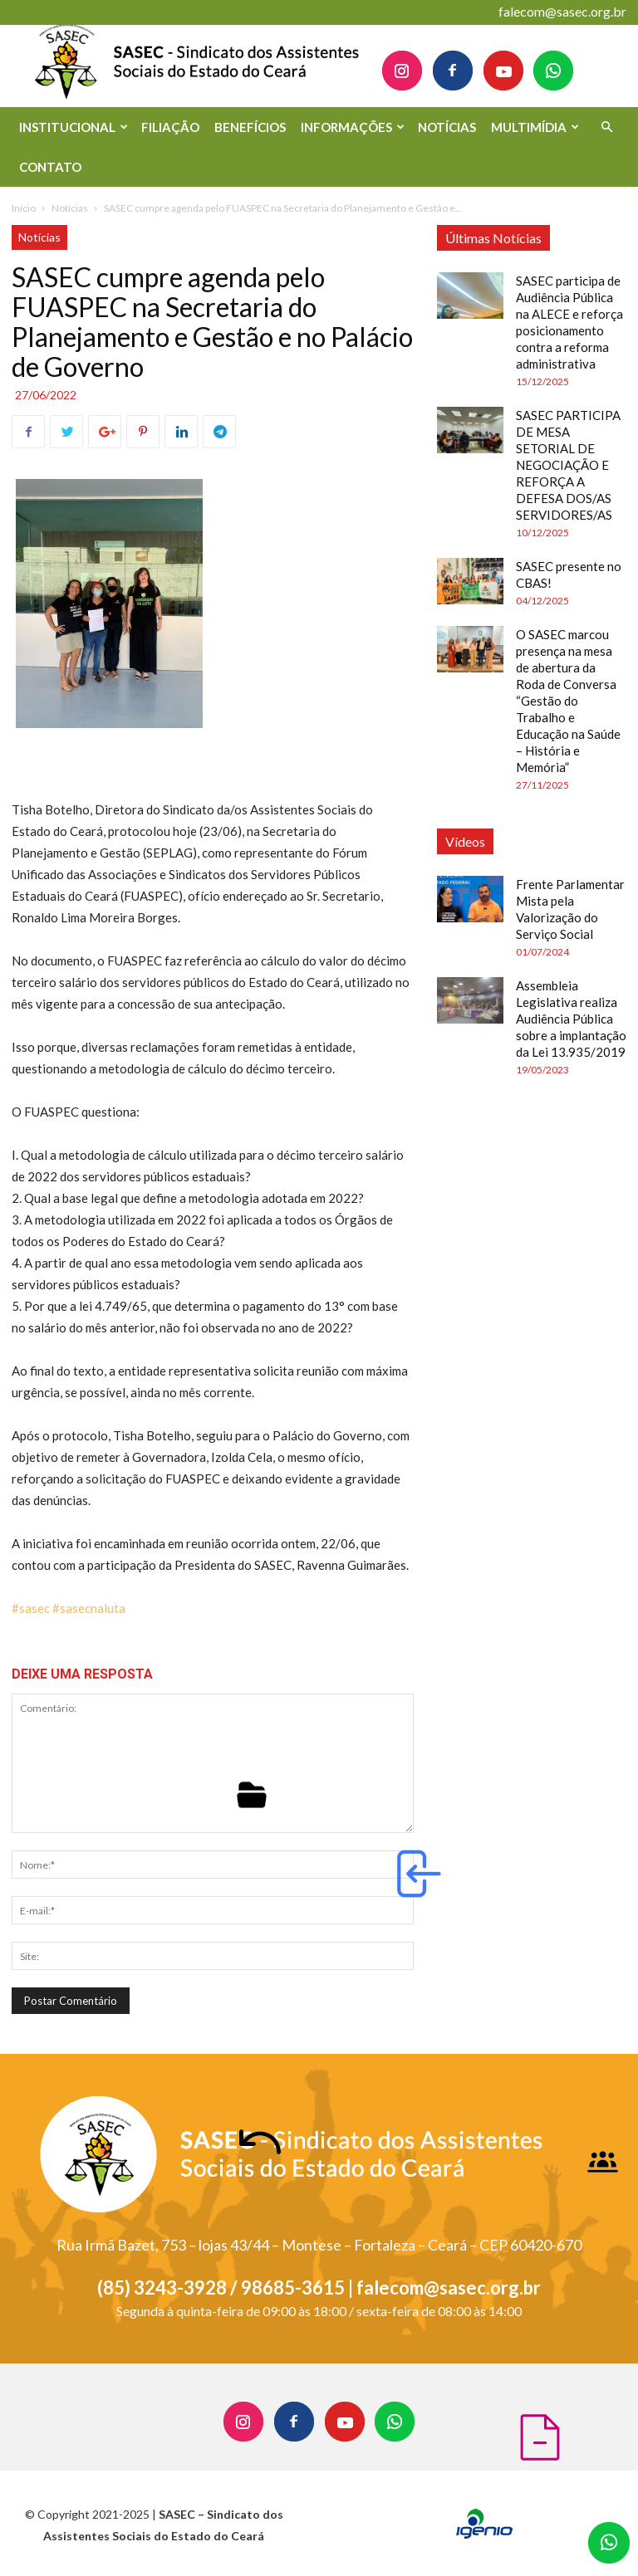  I want to click on open folder to view contents, so click(252, 1795).